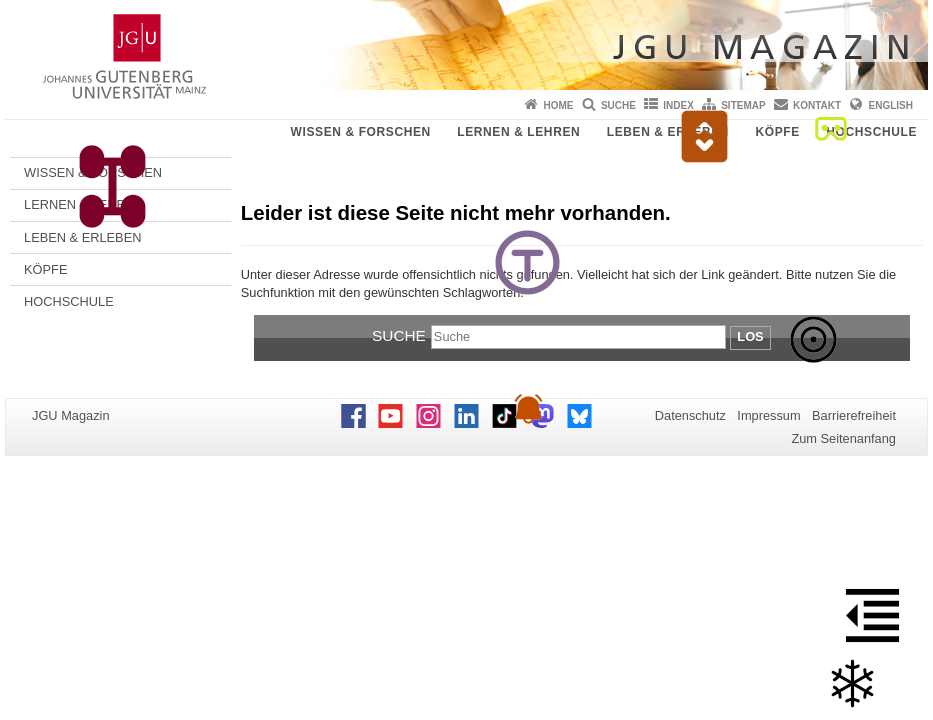 This screenshot has height=720, width=933. I want to click on access elevator controls or floor selection, so click(704, 136).